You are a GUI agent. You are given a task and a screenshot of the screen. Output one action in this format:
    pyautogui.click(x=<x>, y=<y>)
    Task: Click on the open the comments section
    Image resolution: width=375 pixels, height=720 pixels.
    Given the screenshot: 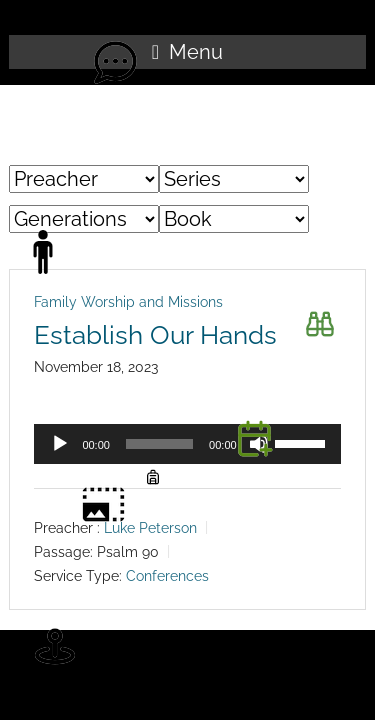 What is the action you would take?
    pyautogui.click(x=115, y=62)
    